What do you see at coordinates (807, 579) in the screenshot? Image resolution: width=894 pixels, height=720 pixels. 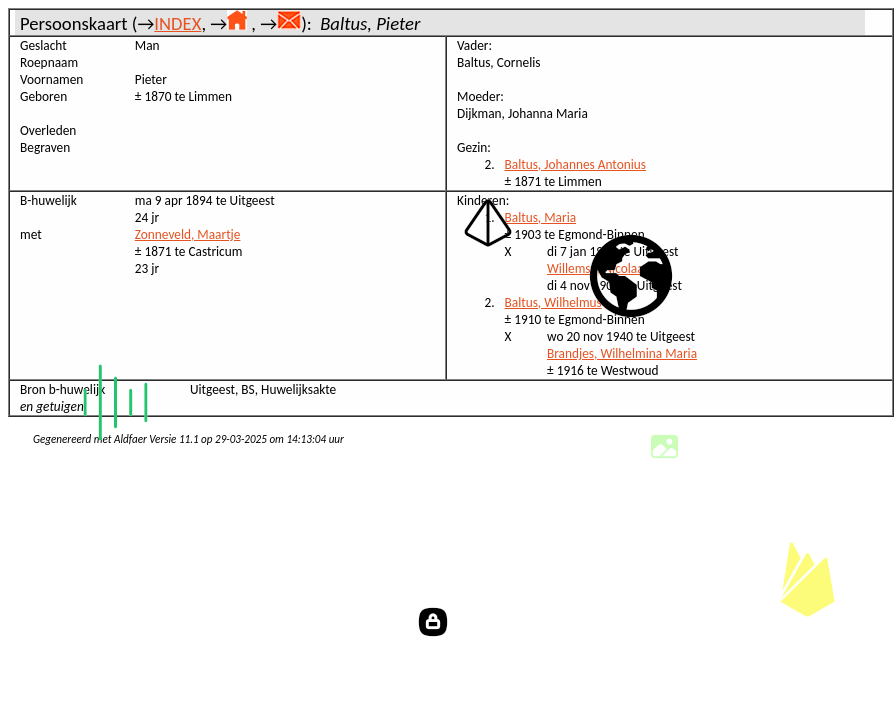 I see `firebase platform logo` at bounding box center [807, 579].